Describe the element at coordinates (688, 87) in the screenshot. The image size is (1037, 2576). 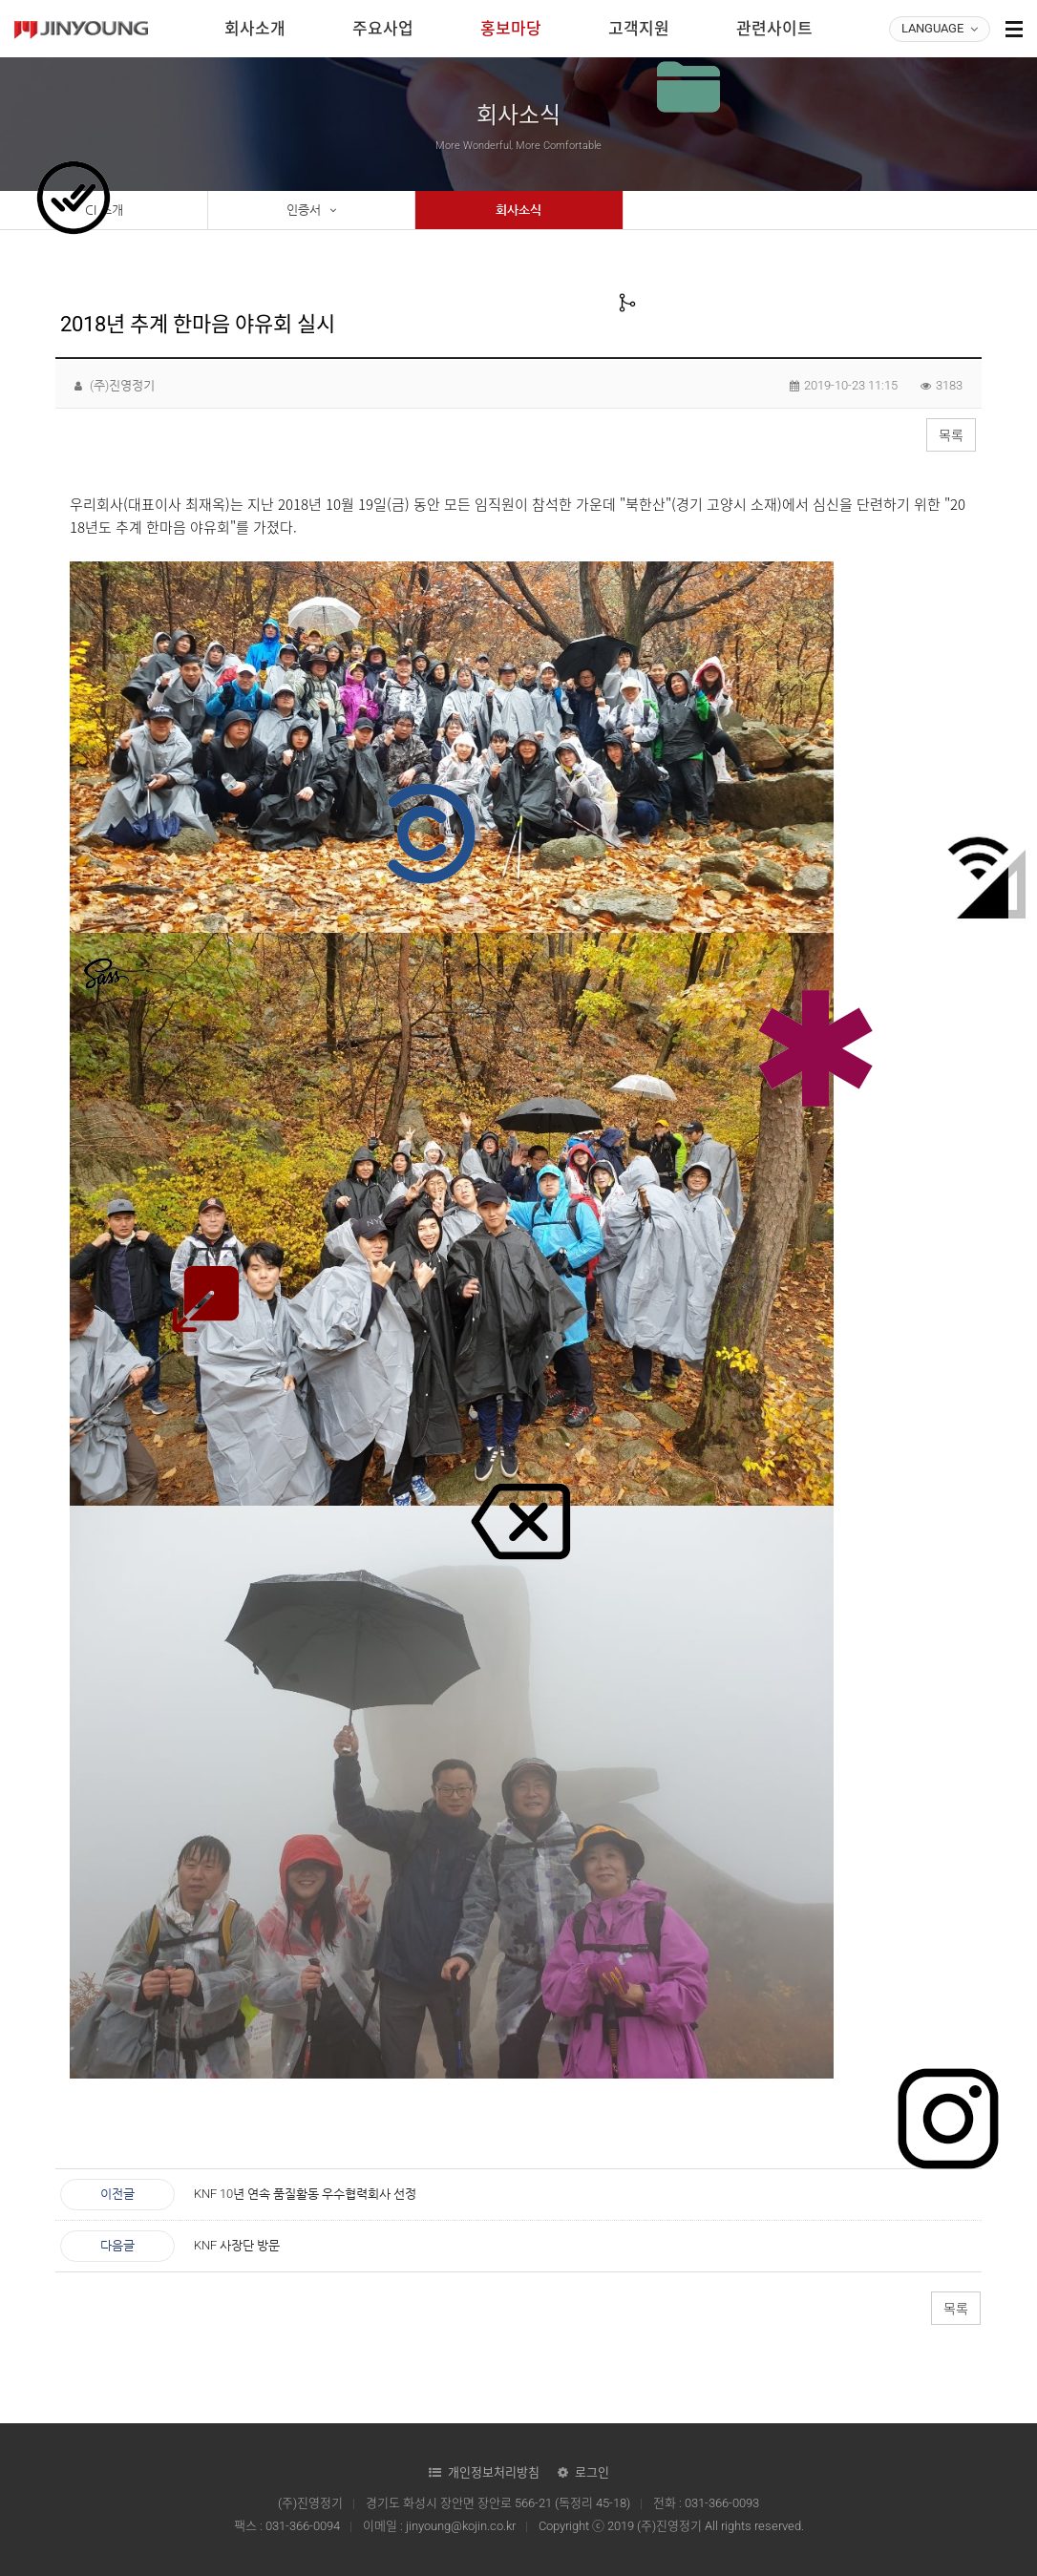
I see `open folder to view contents` at that location.